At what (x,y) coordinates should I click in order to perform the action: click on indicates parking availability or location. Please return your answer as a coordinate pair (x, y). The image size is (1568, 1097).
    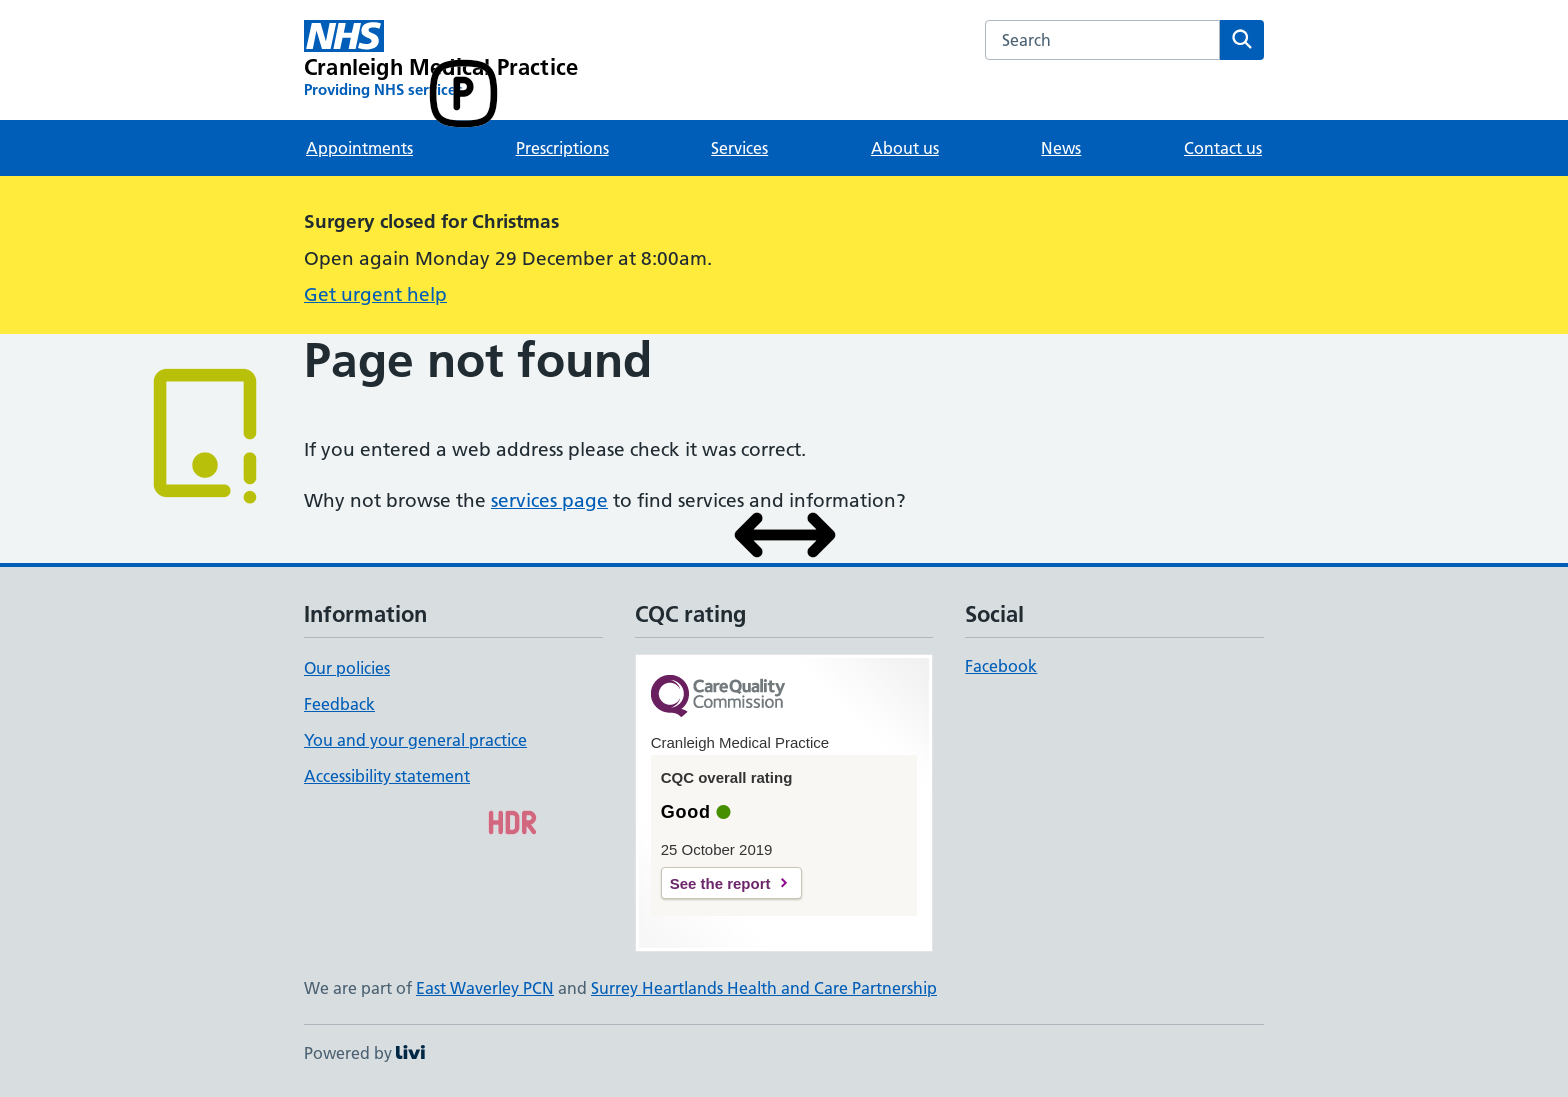
    Looking at the image, I should click on (463, 93).